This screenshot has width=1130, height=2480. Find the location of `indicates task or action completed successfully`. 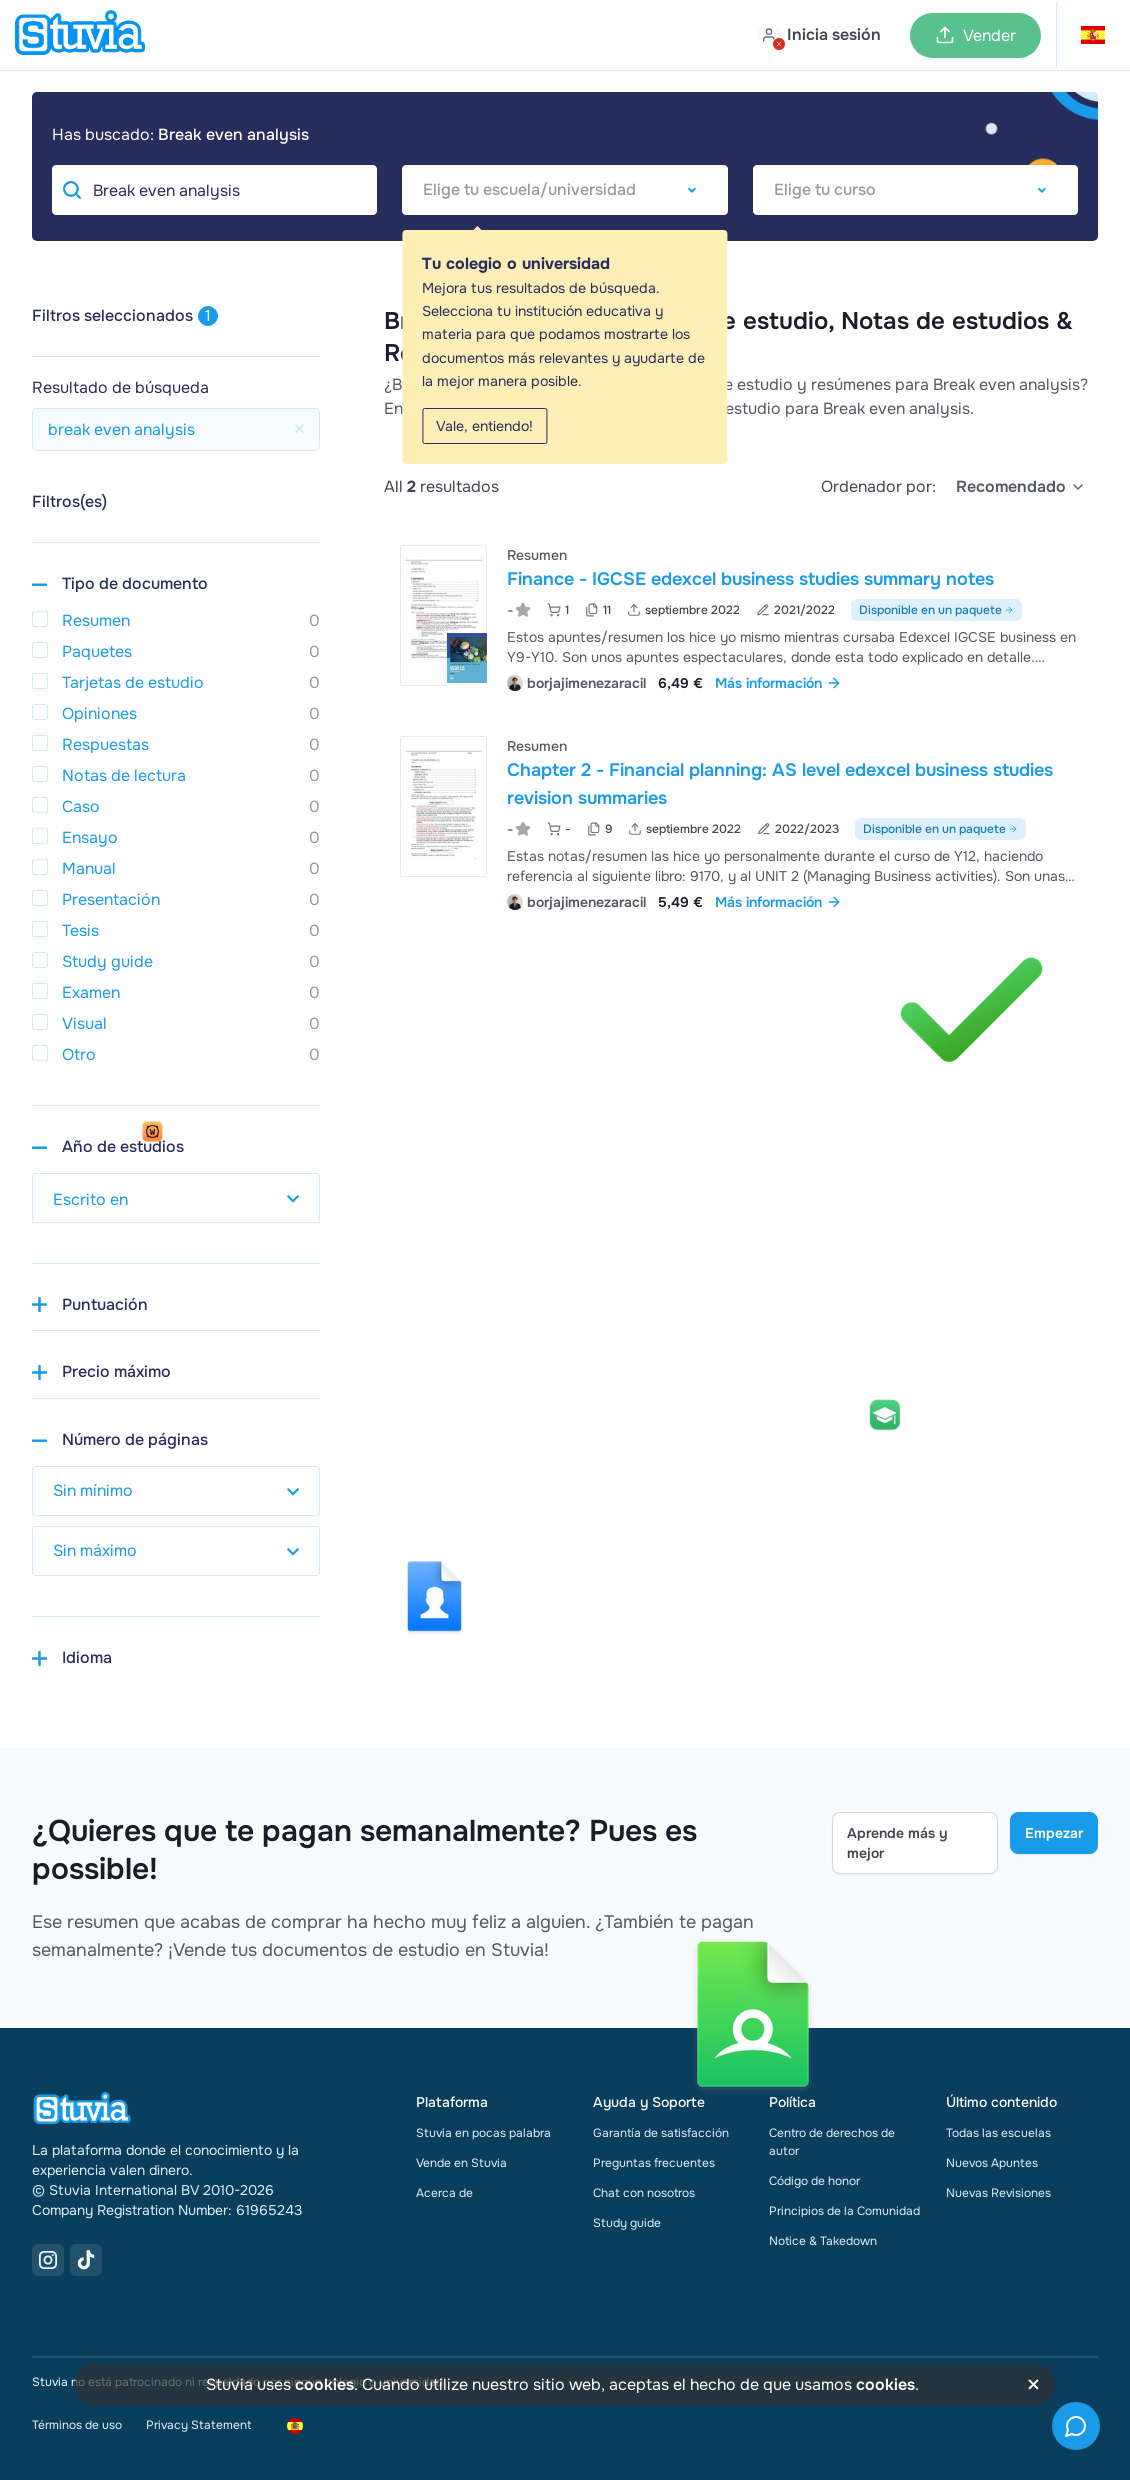

indicates task or action completed successfully is located at coordinates (971, 1013).